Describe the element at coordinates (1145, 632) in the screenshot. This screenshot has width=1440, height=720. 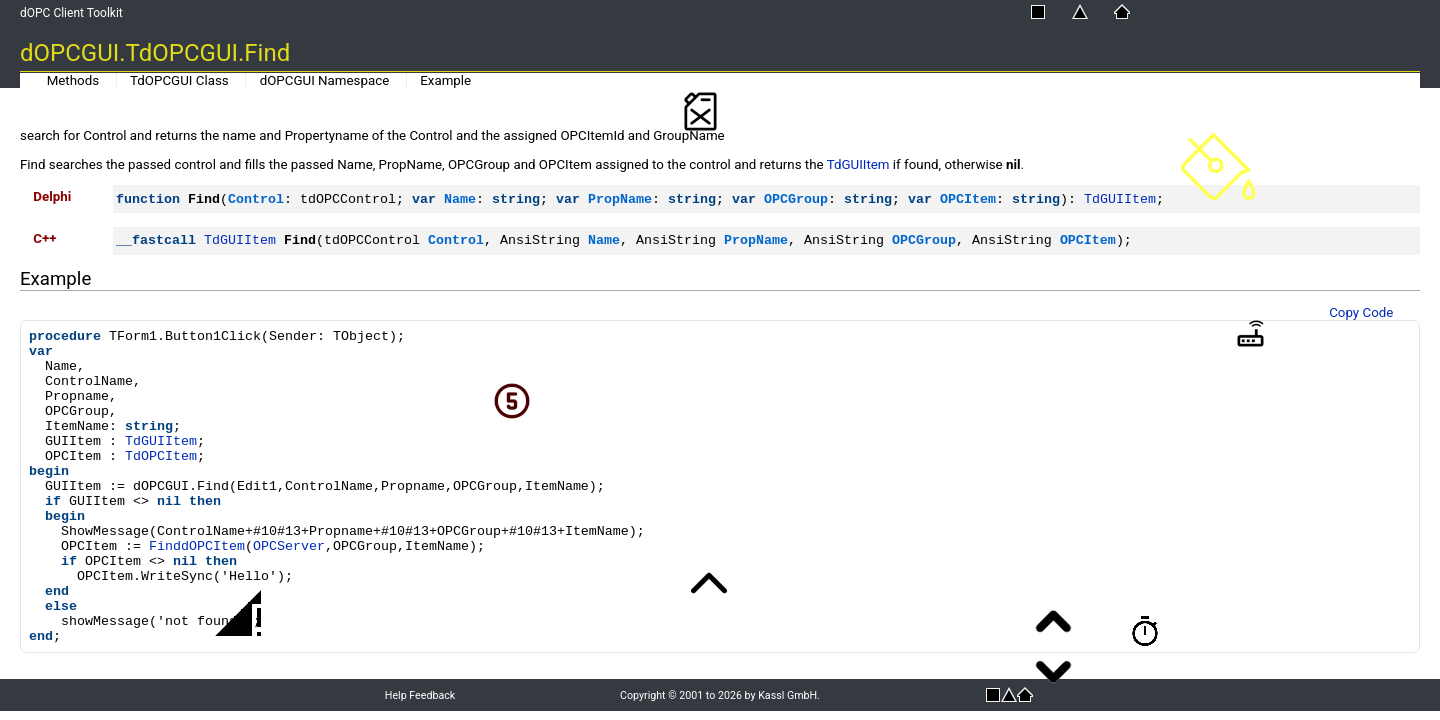
I see `set a countdown timer` at that location.